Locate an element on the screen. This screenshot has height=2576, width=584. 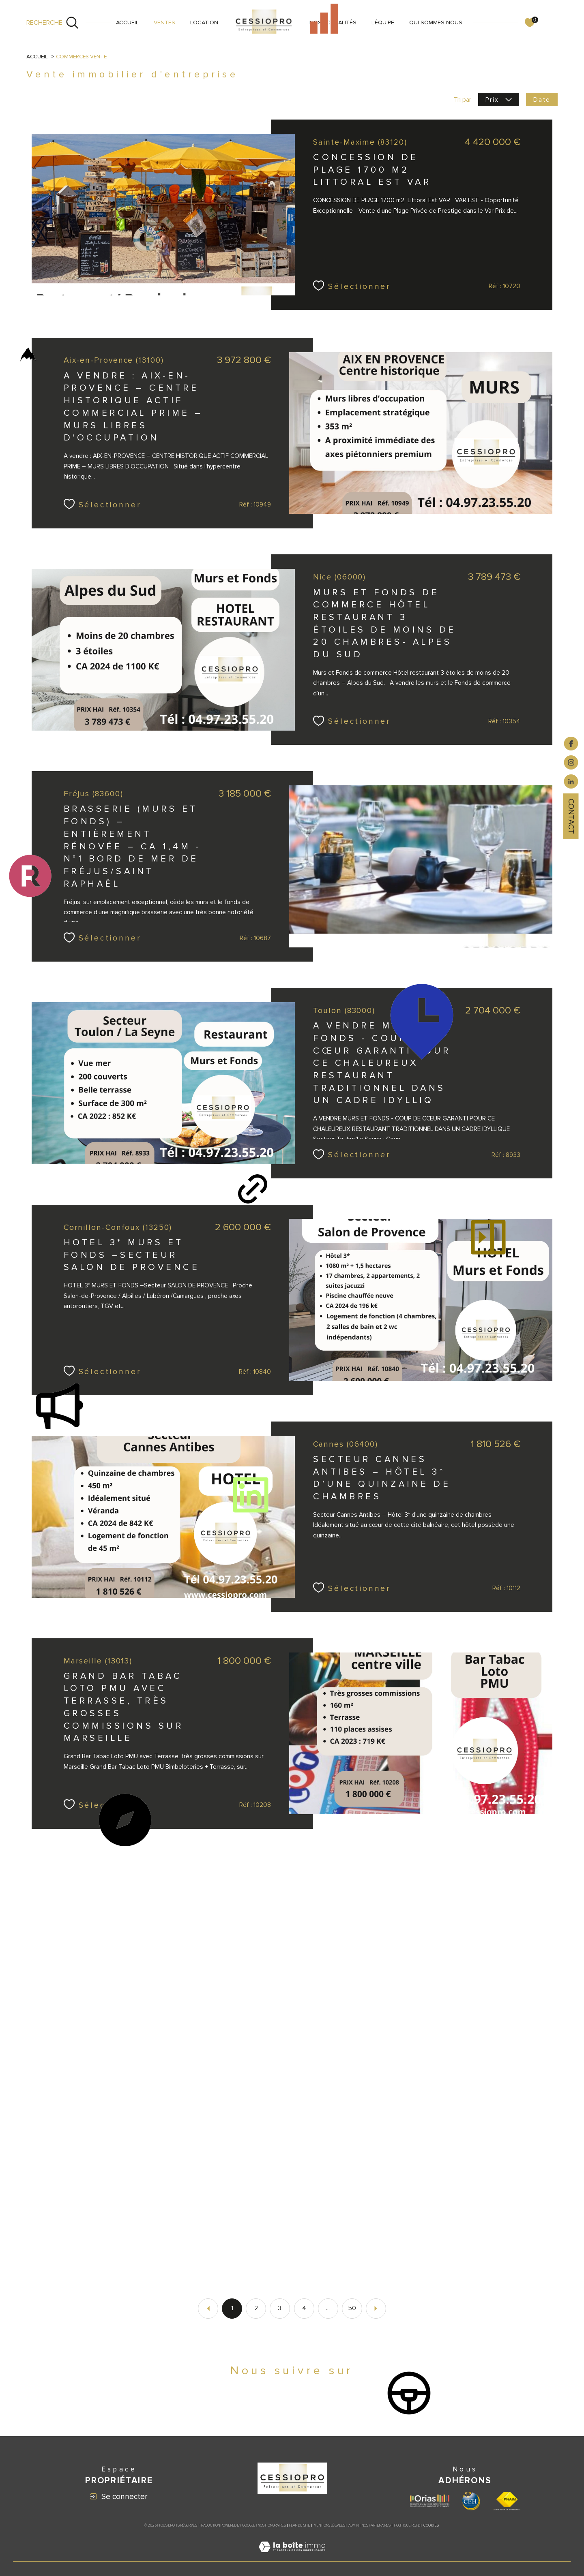
indicates a registered trademark symbol is located at coordinates (30, 876).